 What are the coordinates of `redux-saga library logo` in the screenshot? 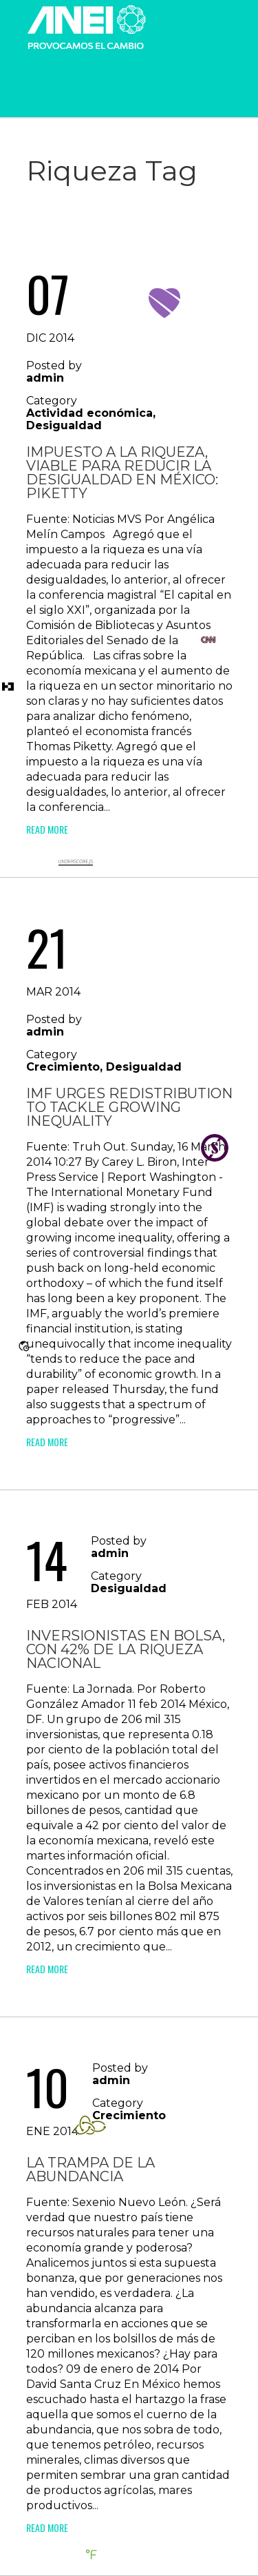 It's located at (90, 2125).